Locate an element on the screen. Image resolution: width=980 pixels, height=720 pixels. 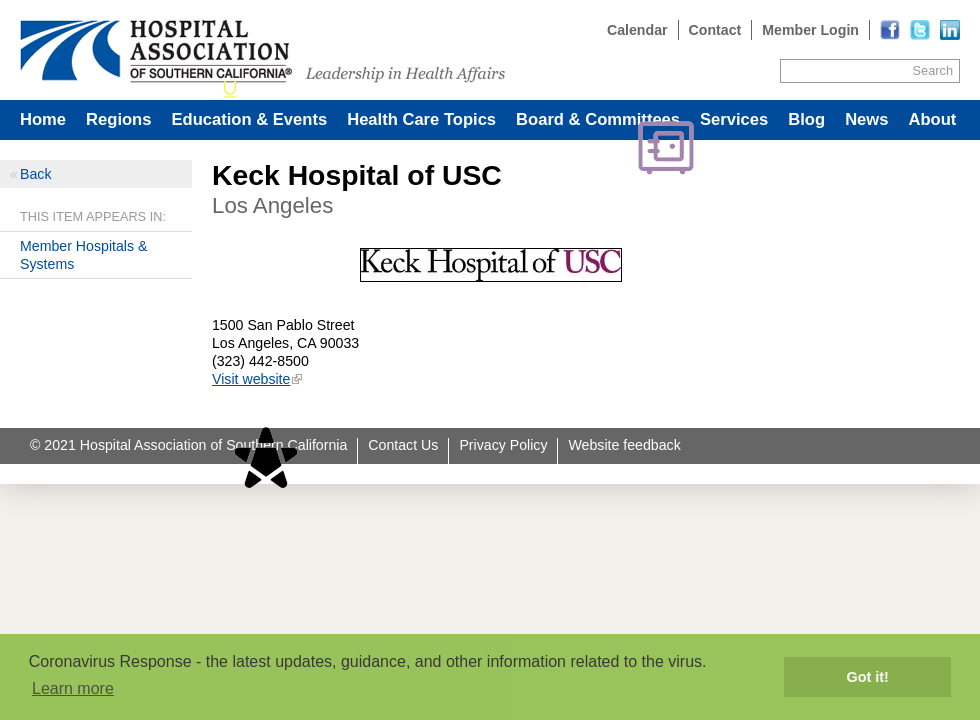
access fiscal host settings is located at coordinates (666, 149).